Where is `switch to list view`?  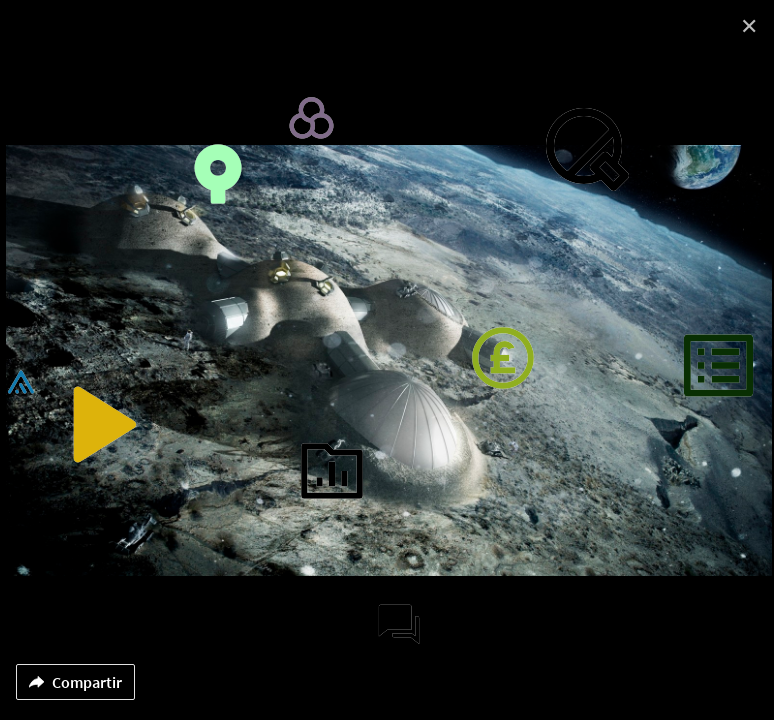 switch to list view is located at coordinates (718, 365).